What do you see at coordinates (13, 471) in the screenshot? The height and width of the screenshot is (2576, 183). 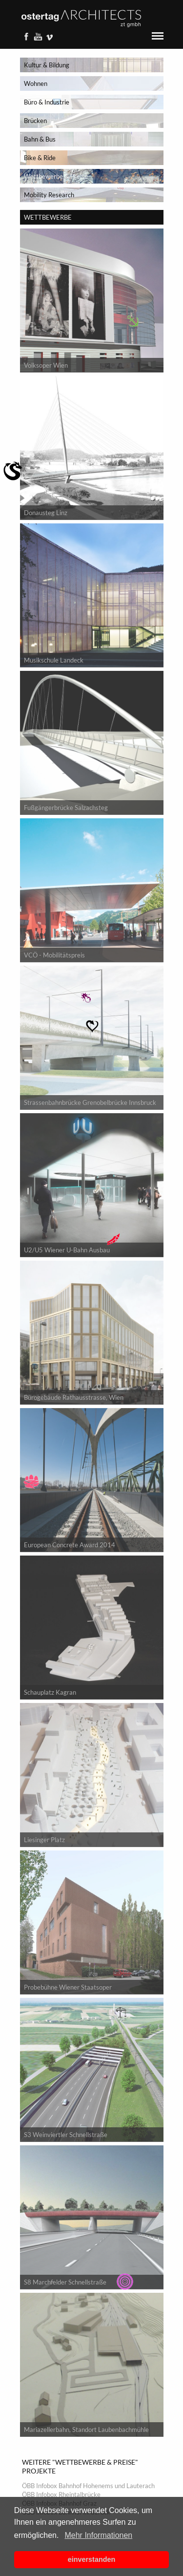 I see `select sea dragon character or creature` at bounding box center [13, 471].